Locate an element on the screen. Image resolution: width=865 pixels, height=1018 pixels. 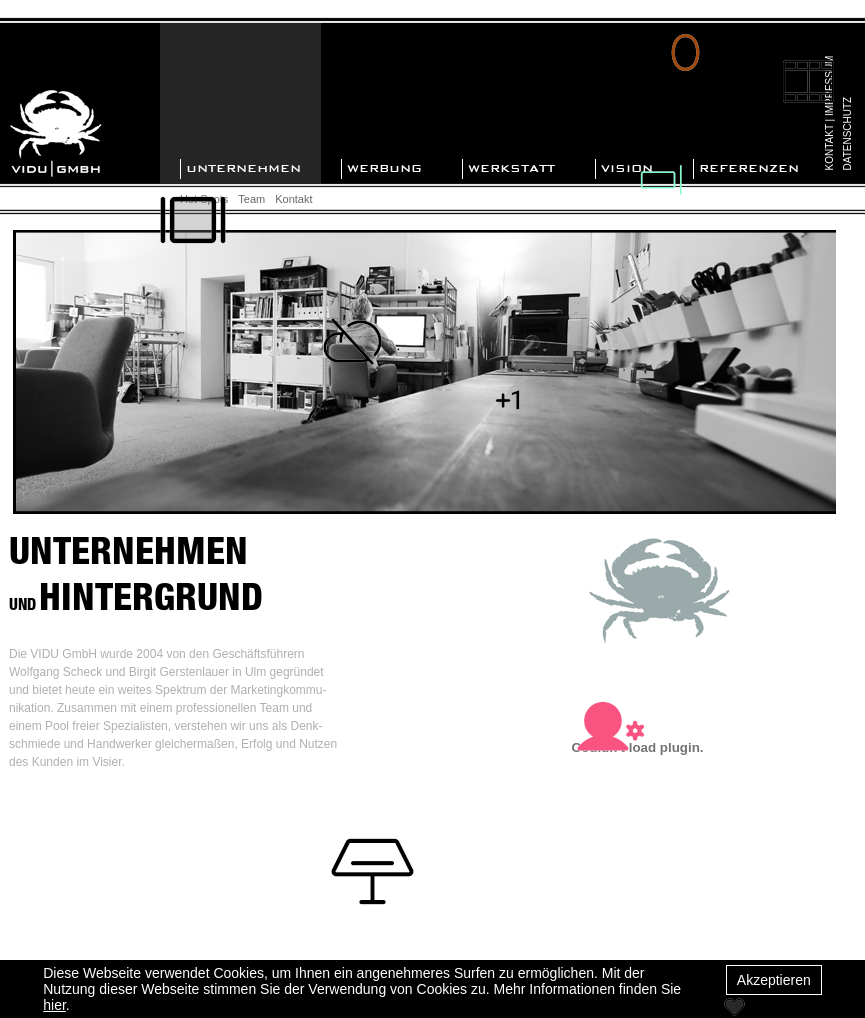
indicates zero or no items is located at coordinates (685, 52).